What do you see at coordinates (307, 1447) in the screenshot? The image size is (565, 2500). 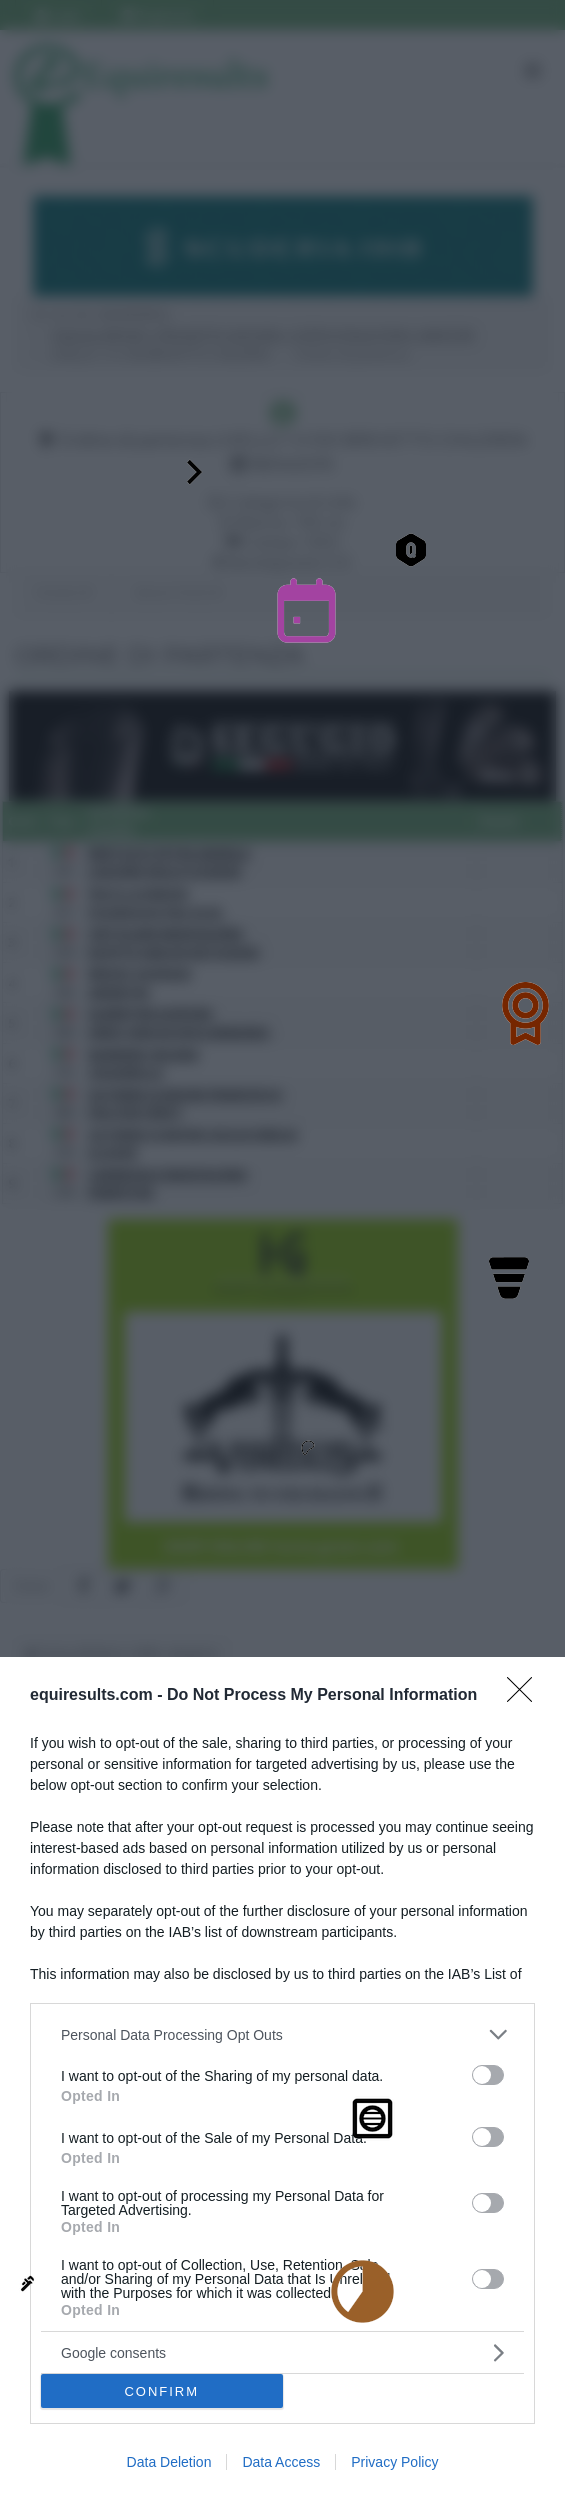 I see `visit patreon page` at bounding box center [307, 1447].